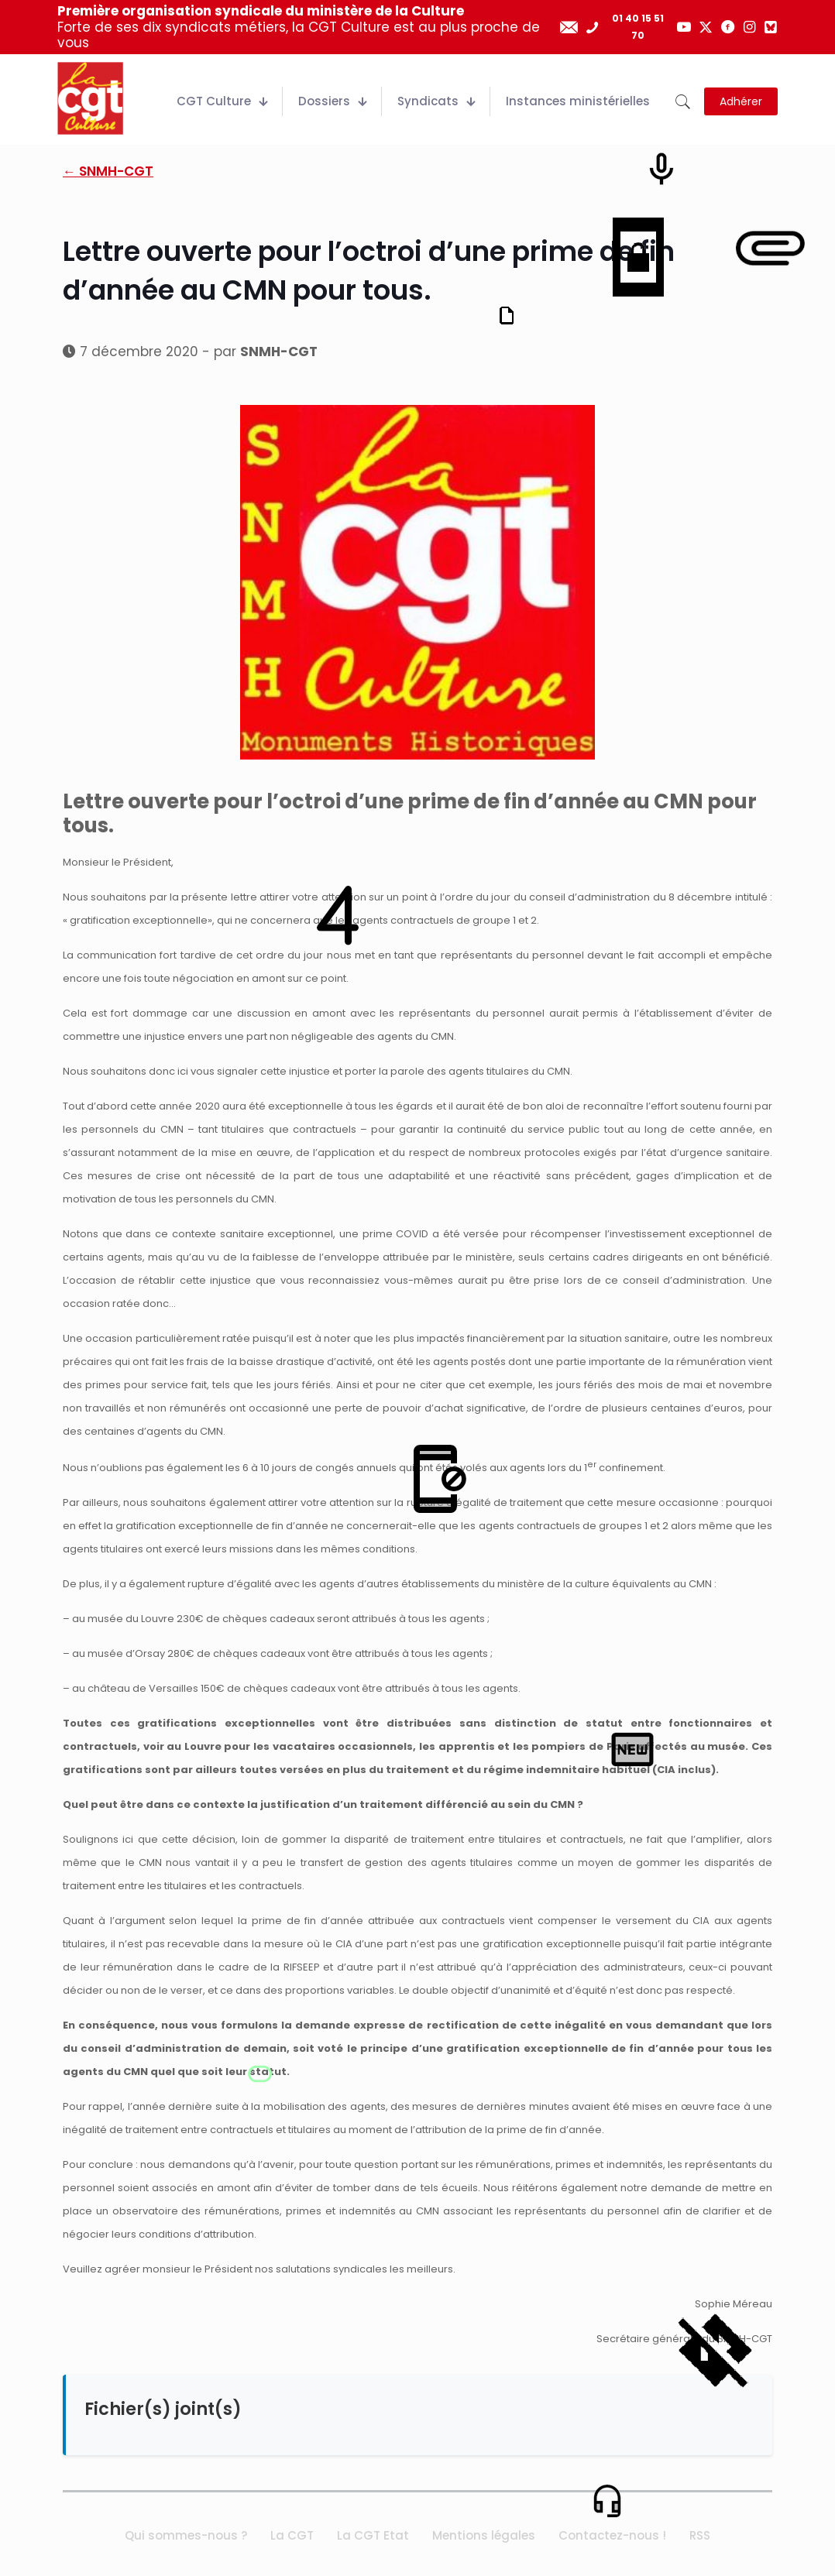  What do you see at coordinates (338, 914) in the screenshot?
I see `indicates step 4 in a multi-step process` at bounding box center [338, 914].